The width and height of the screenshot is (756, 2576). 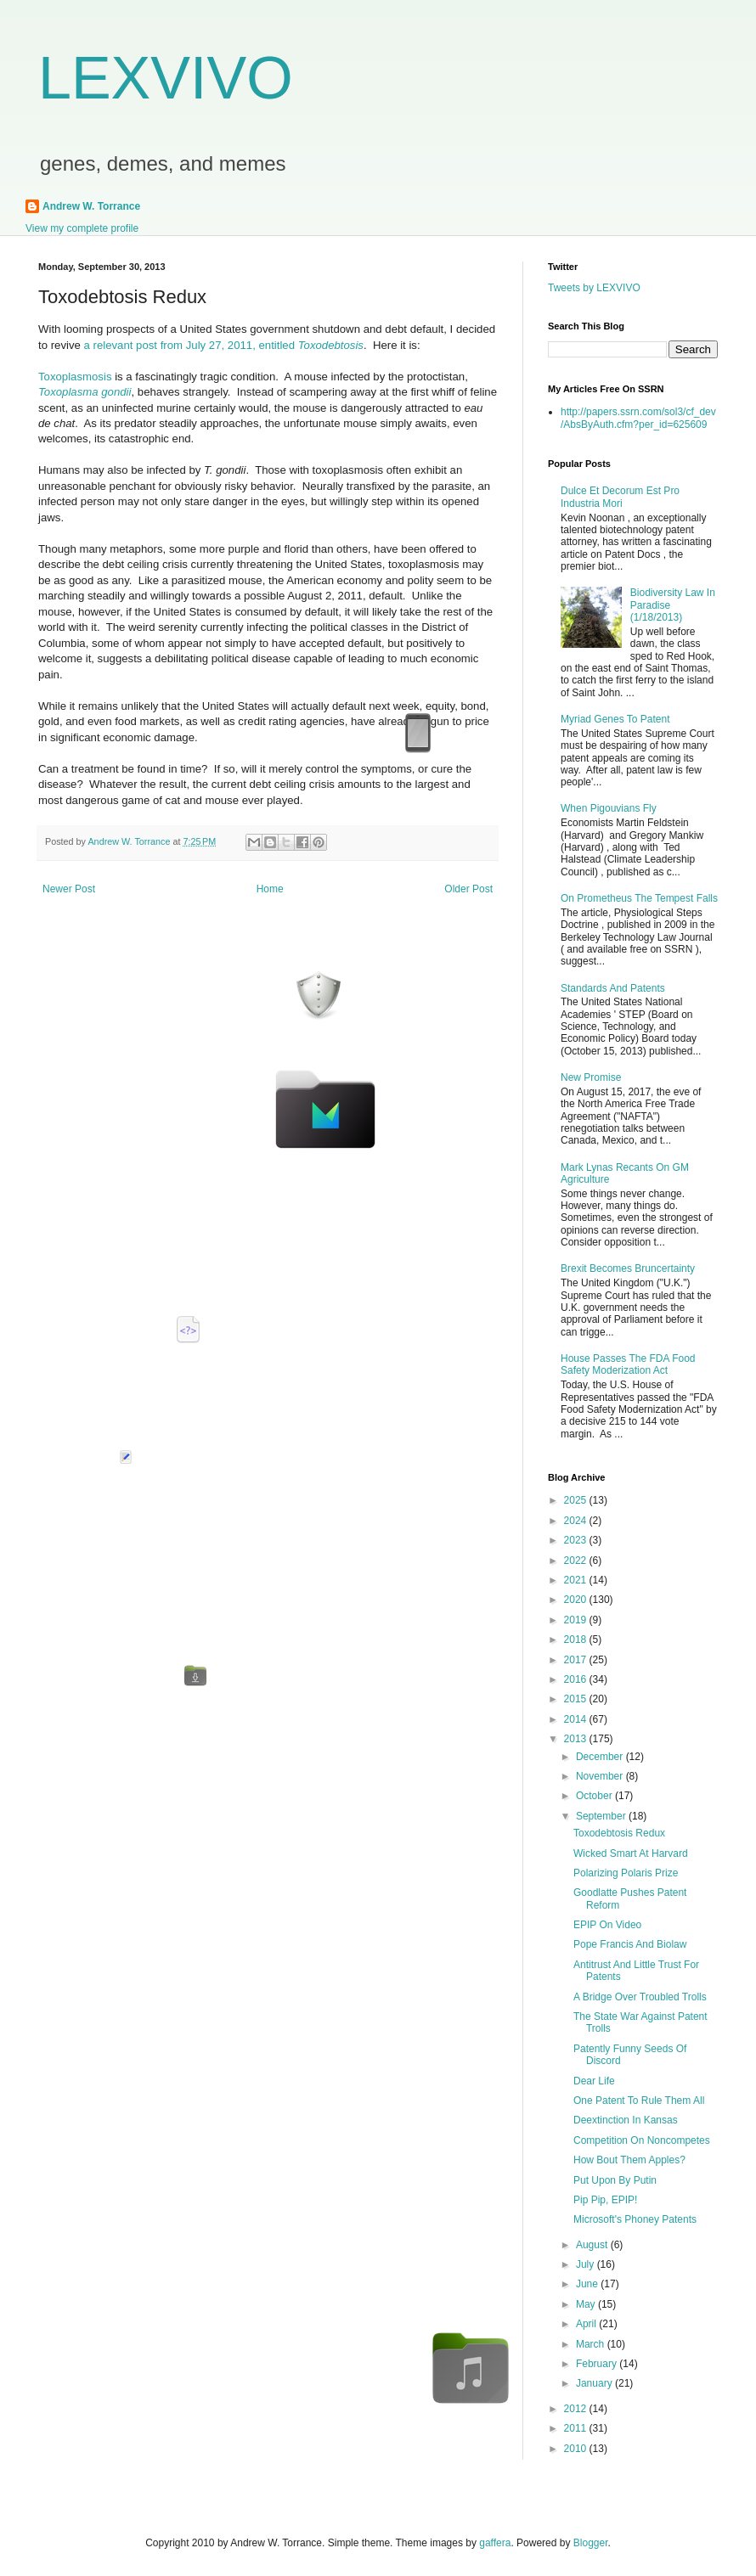 What do you see at coordinates (418, 733) in the screenshot?
I see `indicates a mobile device or smartphone` at bounding box center [418, 733].